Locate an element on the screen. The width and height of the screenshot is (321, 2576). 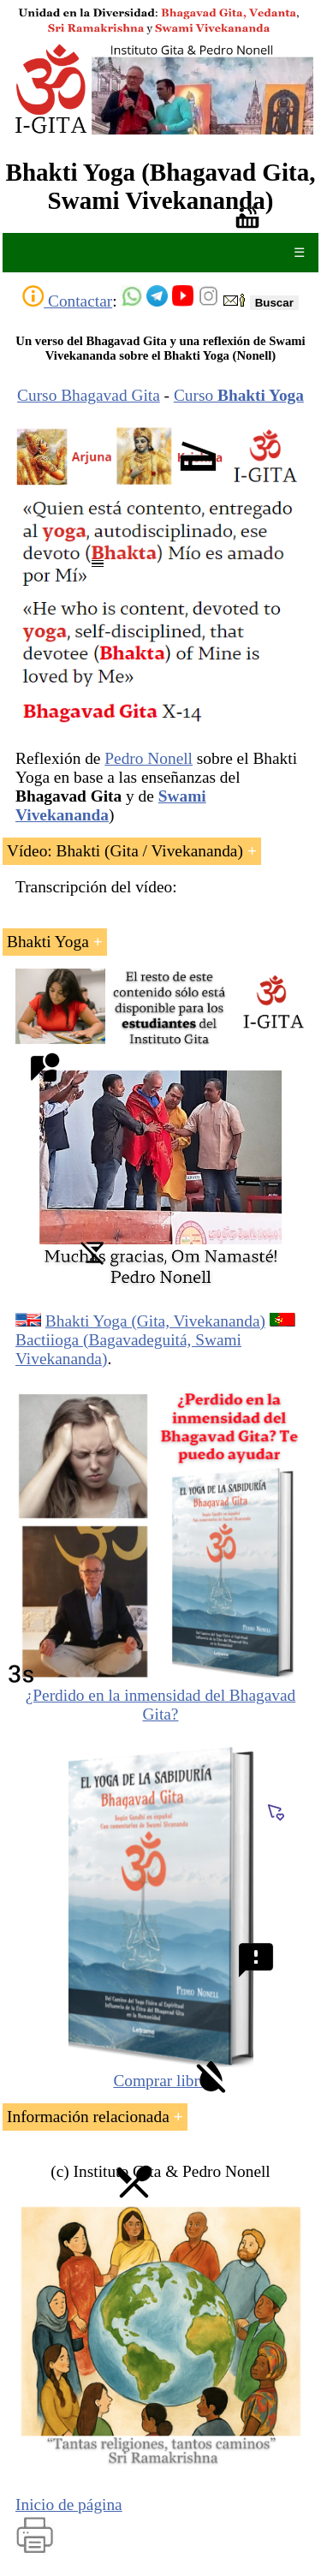
access street view mode on maps is located at coordinates (44, 1069).